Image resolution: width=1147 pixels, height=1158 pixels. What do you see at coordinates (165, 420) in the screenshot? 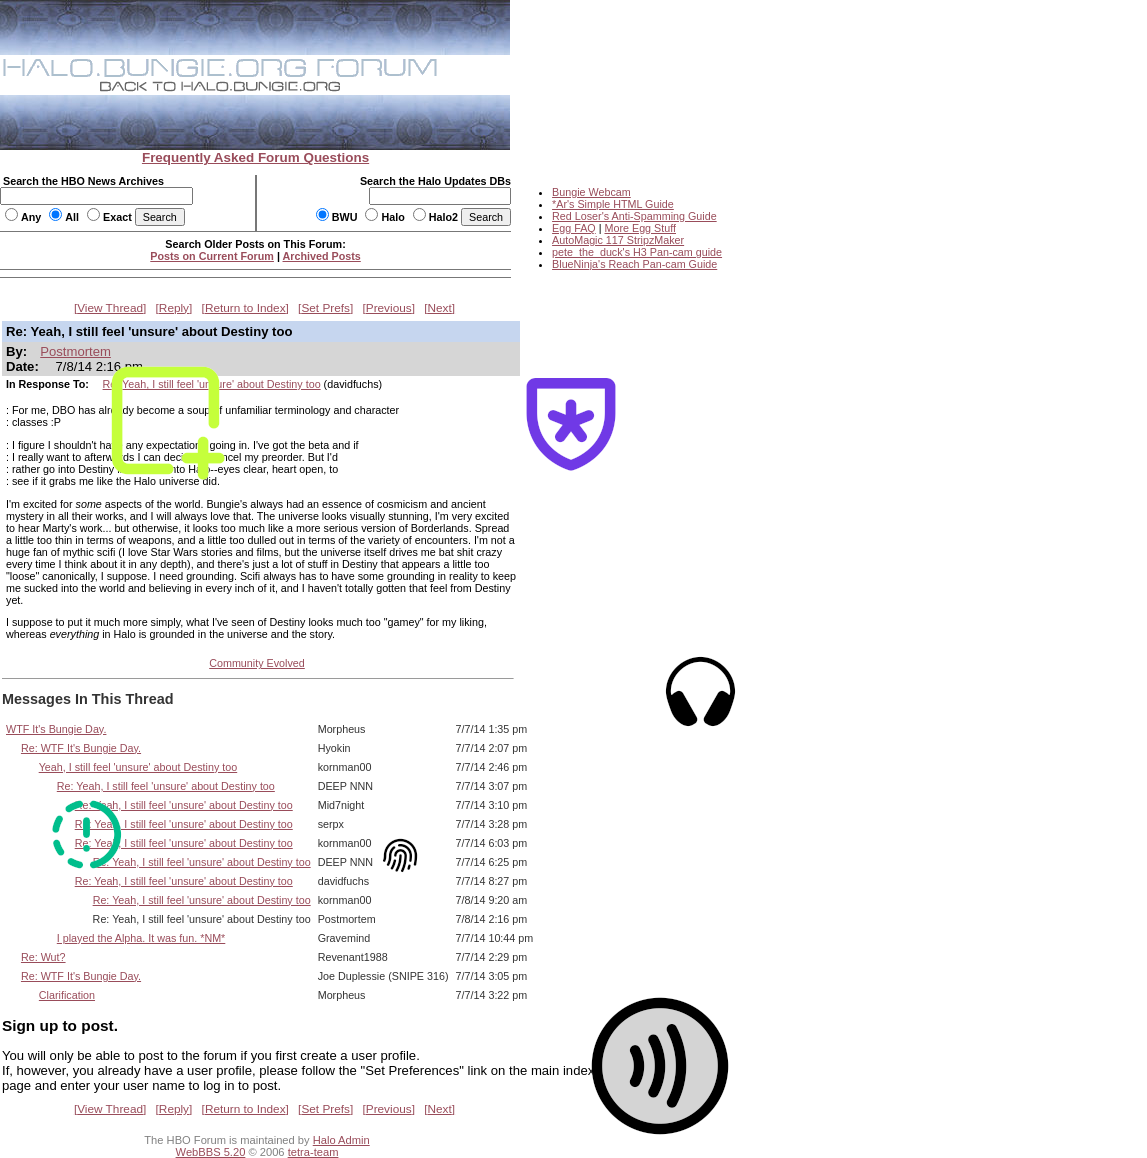
I see `add a new item or element` at bounding box center [165, 420].